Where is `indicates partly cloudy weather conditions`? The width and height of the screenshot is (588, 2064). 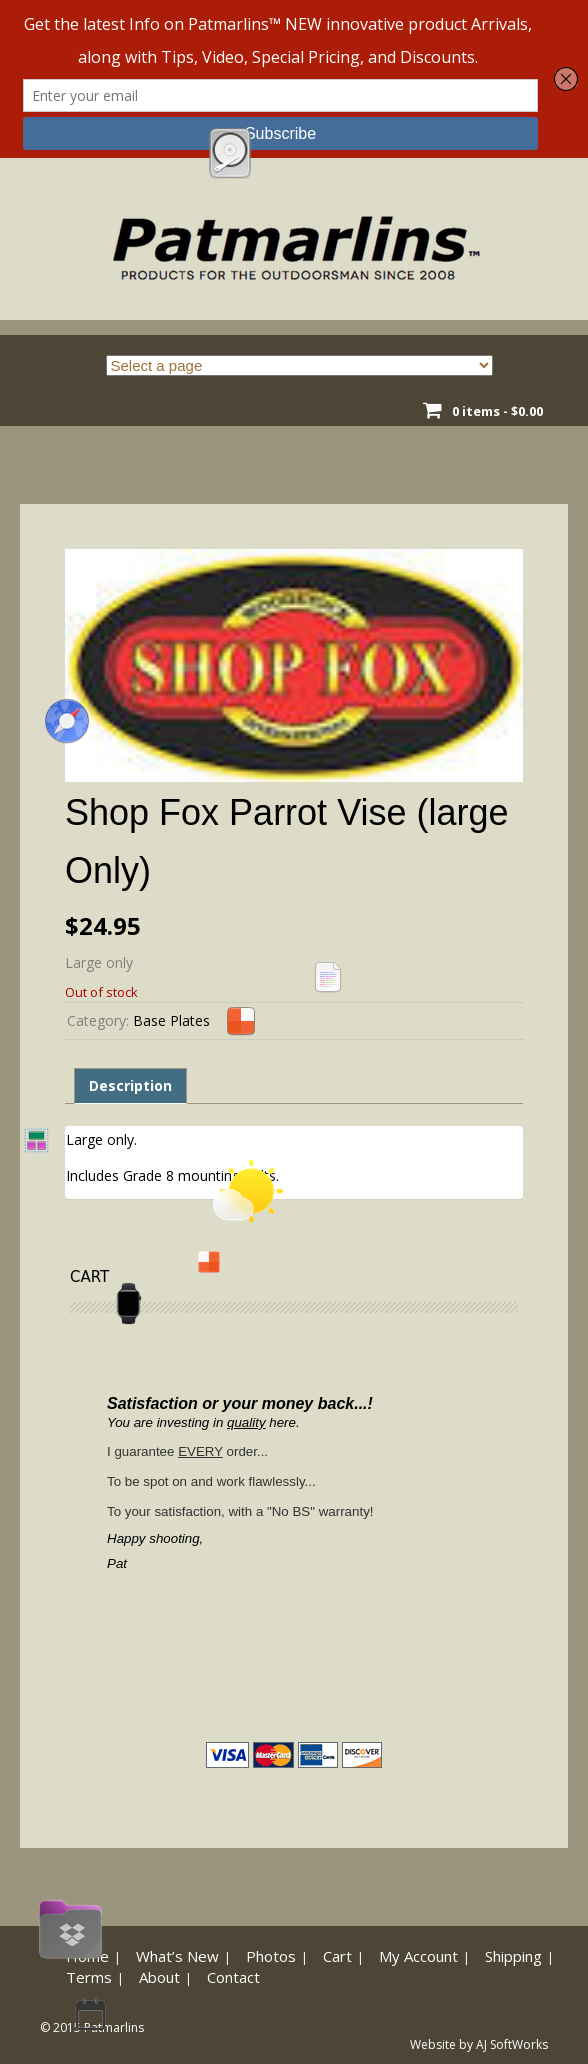
indicates partly cloudy weather conditions is located at coordinates (248, 1191).